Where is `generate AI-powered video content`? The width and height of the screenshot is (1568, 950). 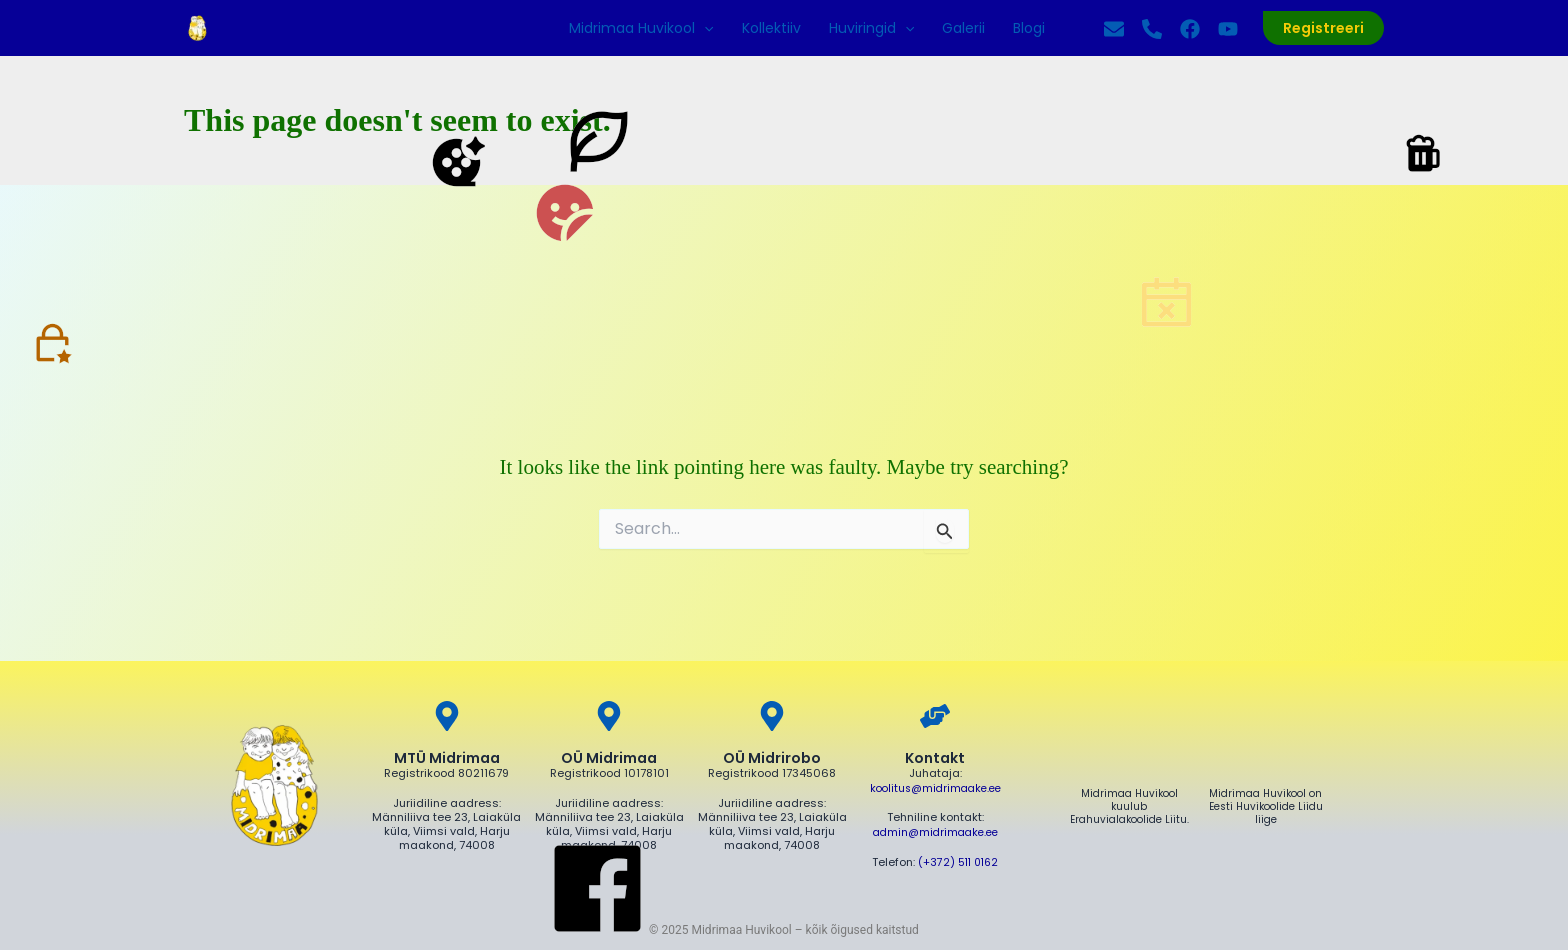 generate AI-powered video content is located at coordinates (456, 162).